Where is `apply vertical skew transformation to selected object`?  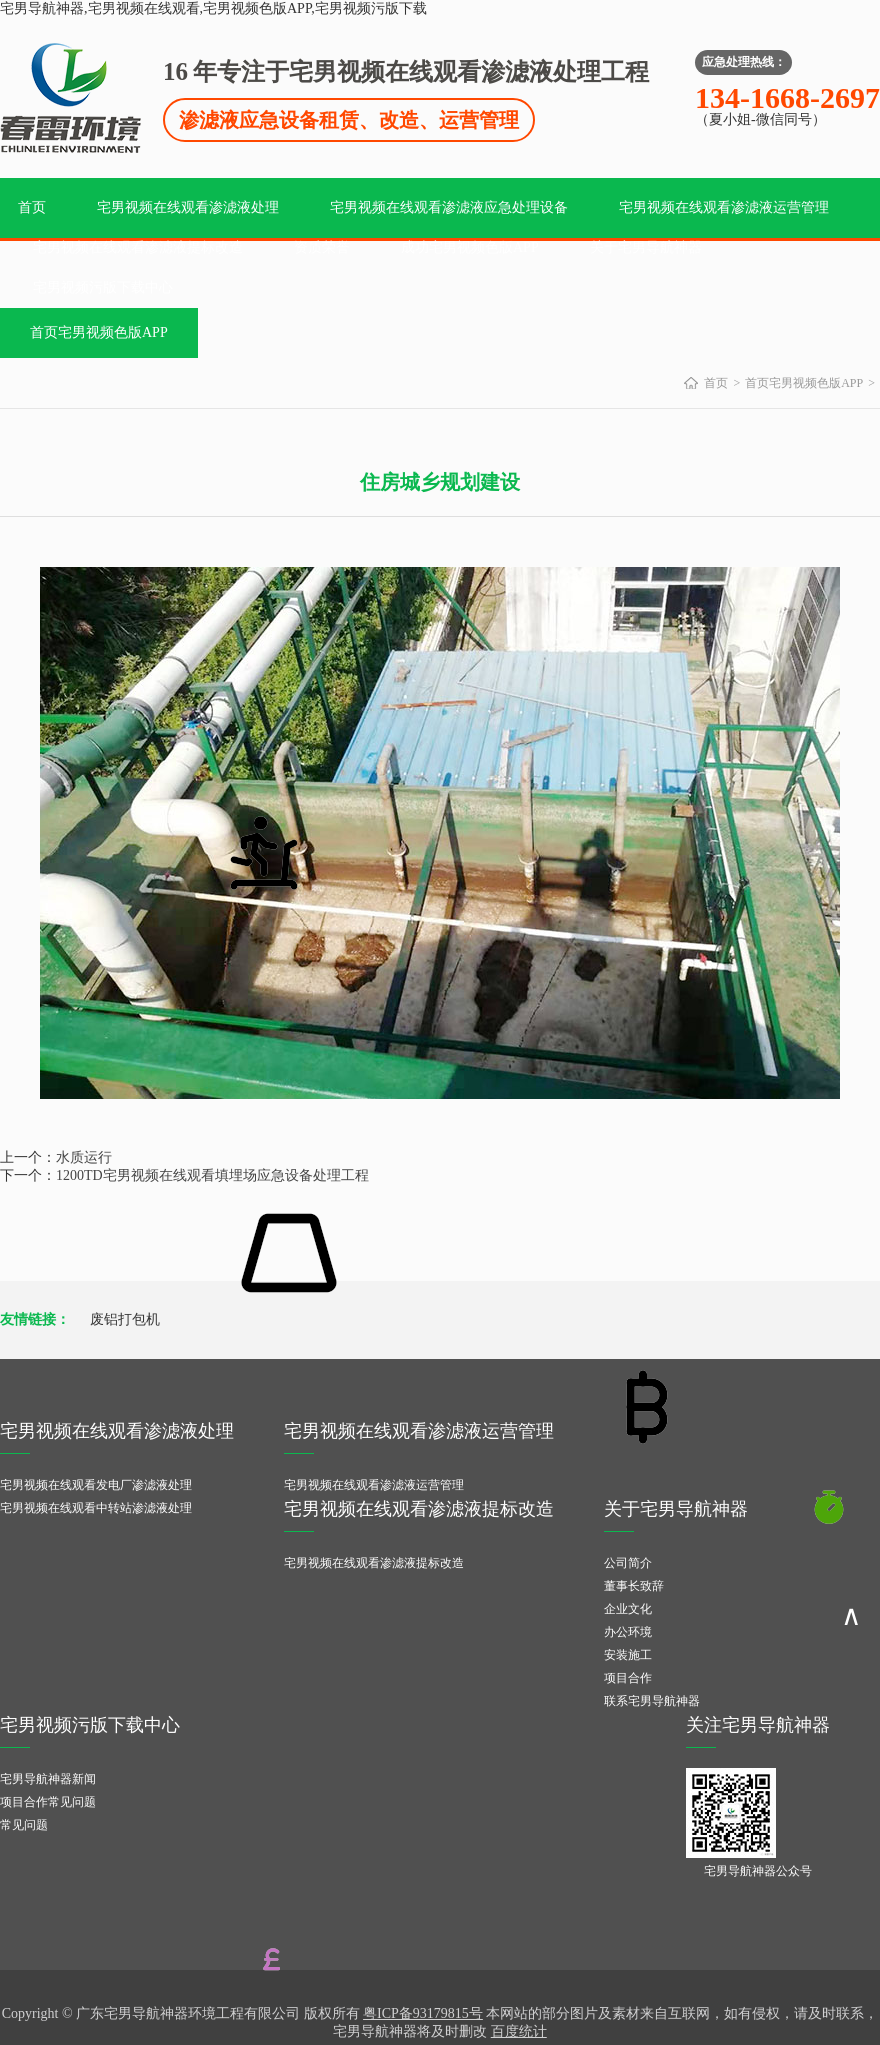 apply vertical skew transformation to selected object is located at coordinates (289, 1253).